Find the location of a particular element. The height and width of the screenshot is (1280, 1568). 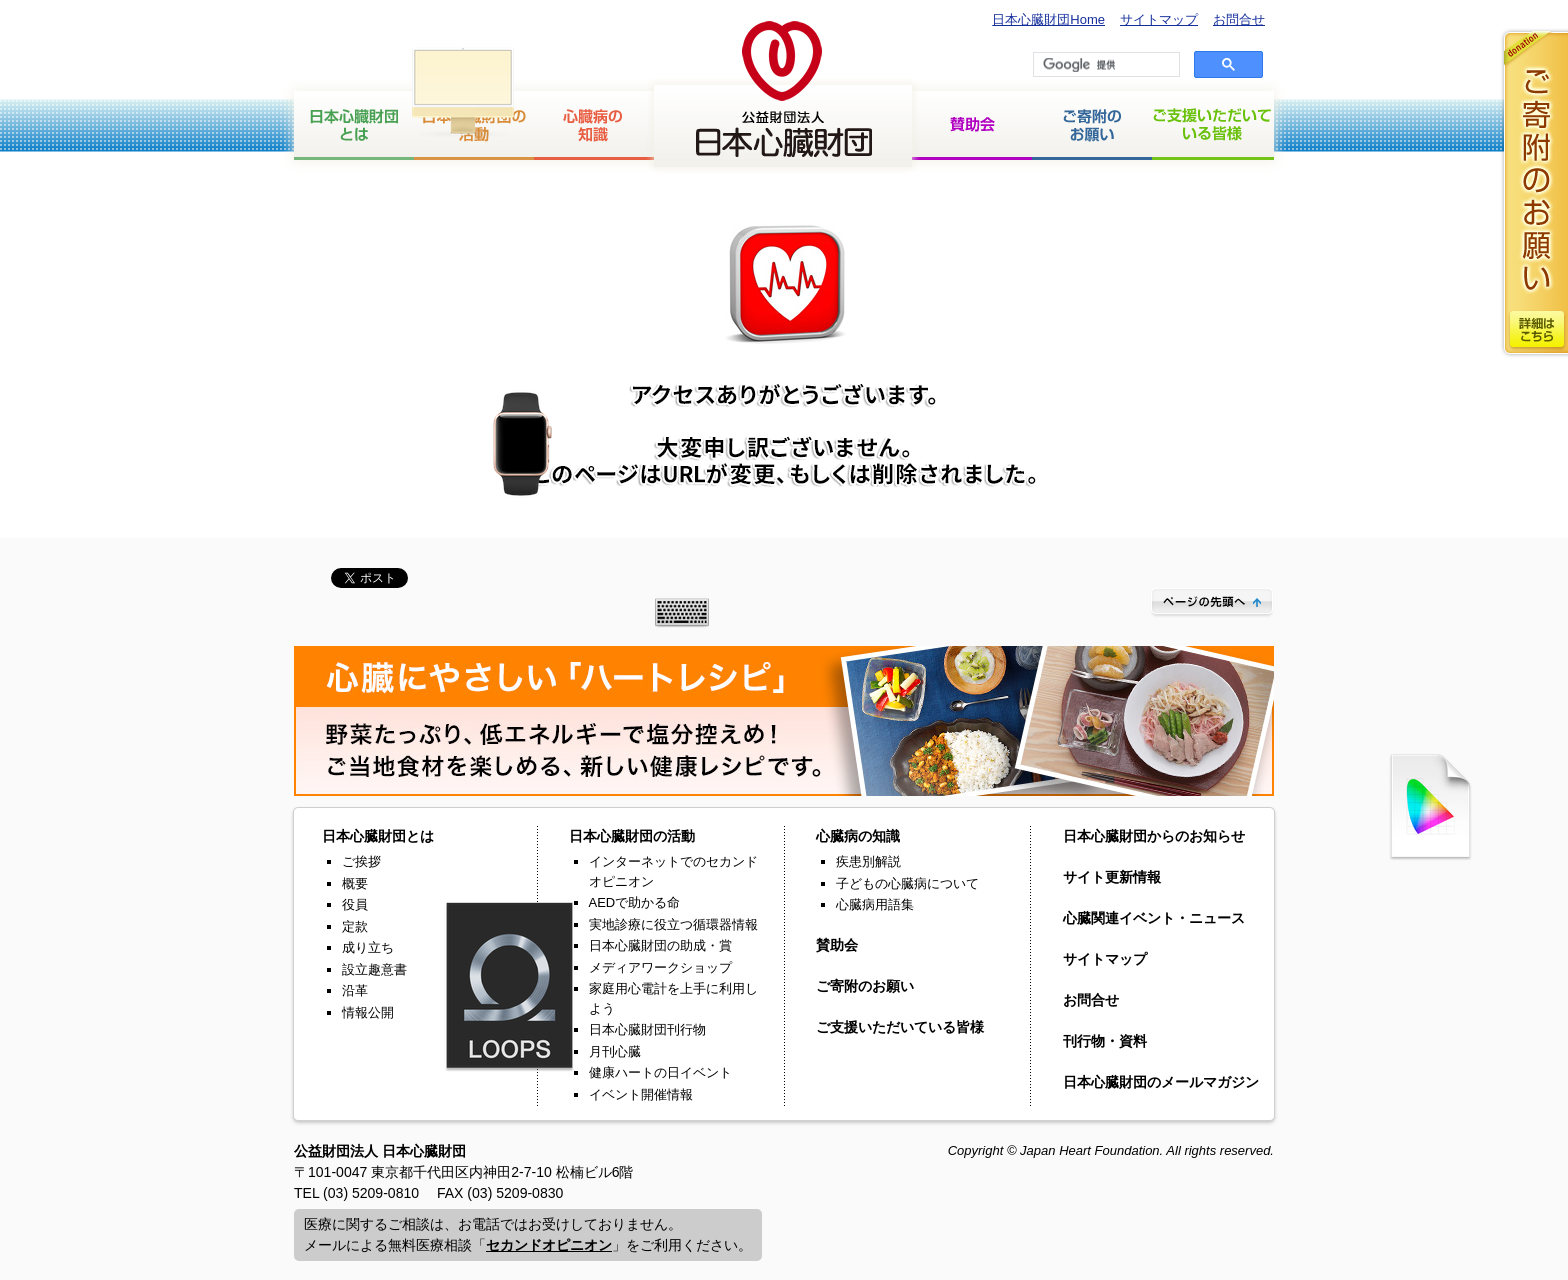

manage Apple Loops storage in GarageBand is located at coordinates (509, 989).